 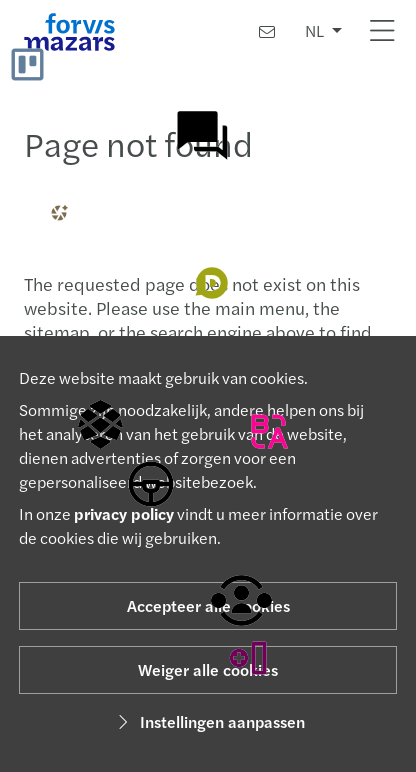 I want to click on access driving or navigation mode, so click(x=151, y=484).